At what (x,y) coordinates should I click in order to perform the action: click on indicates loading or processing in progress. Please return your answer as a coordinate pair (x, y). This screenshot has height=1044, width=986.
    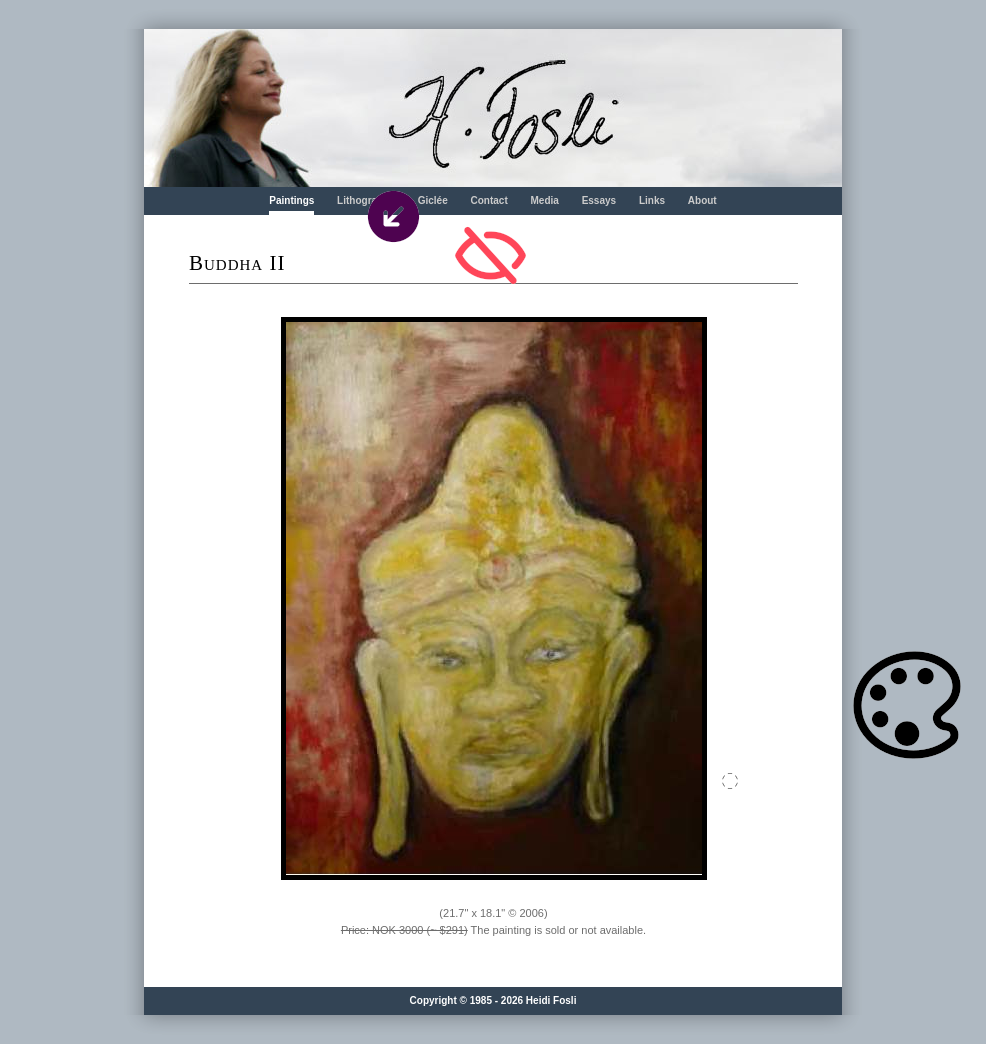
    Looking at the image, I should click on (730, 781).